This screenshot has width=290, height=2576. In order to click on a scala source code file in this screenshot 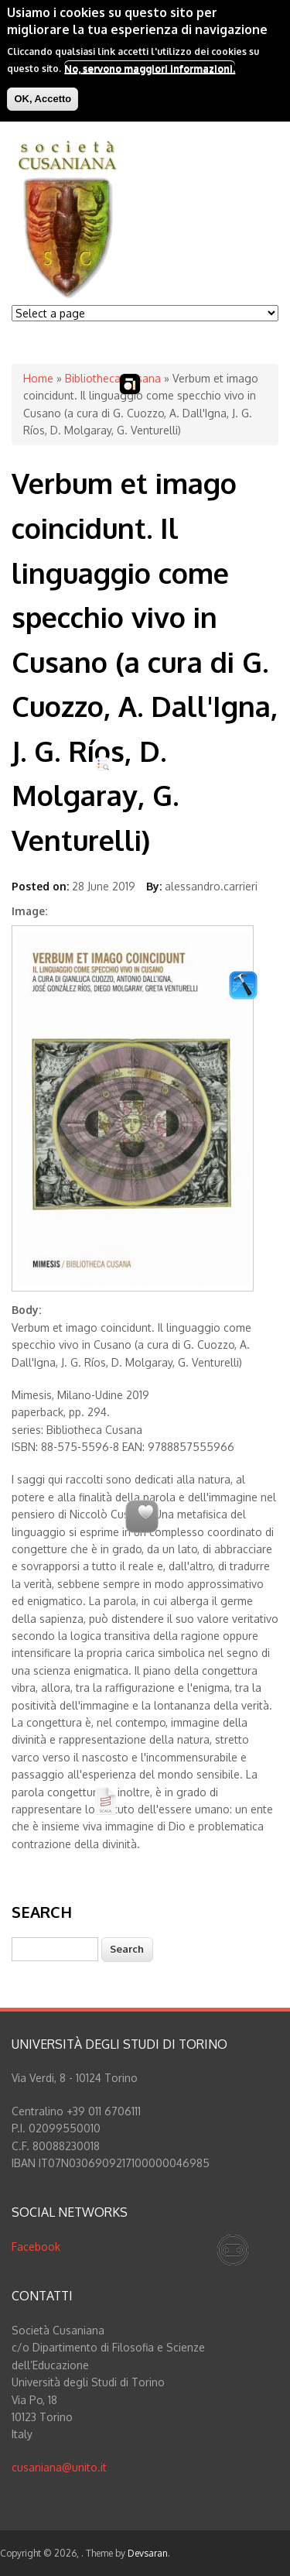, I will do `click(105, 1801)`.